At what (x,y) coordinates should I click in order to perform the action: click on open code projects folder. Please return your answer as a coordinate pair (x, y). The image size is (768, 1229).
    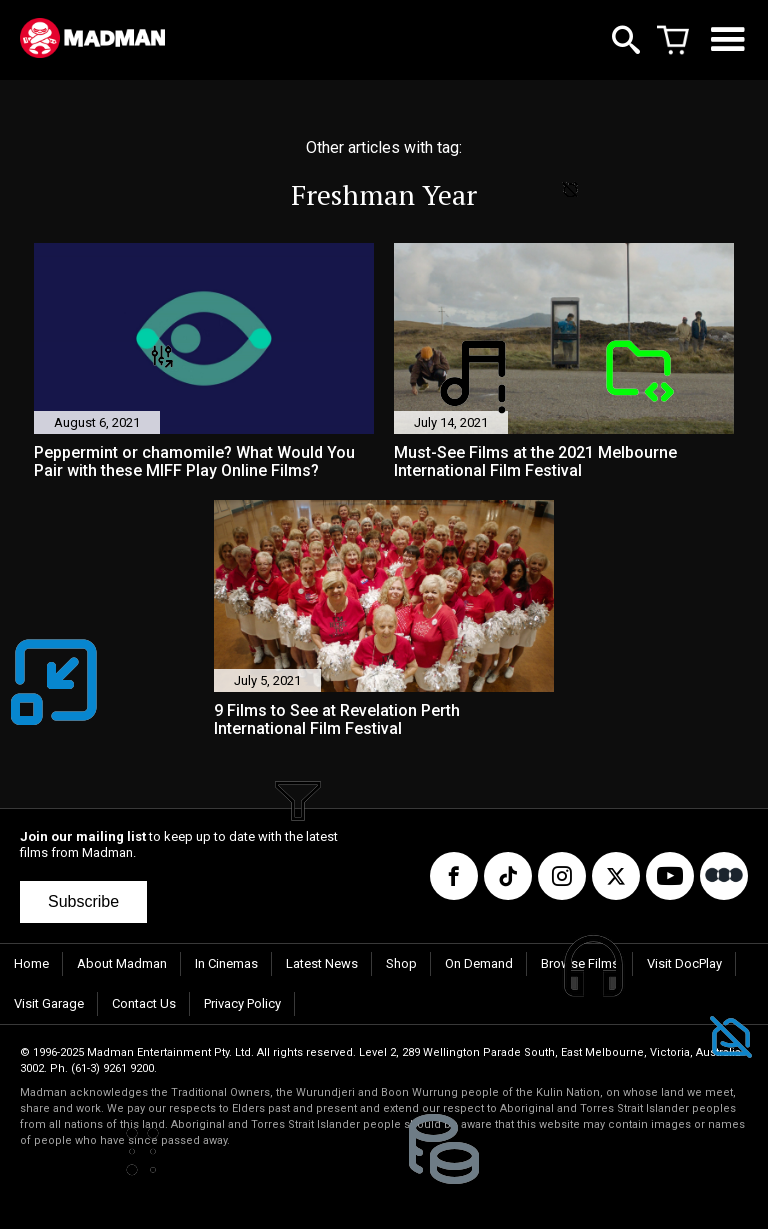
    Looking at the image, I should click on (638, 369).